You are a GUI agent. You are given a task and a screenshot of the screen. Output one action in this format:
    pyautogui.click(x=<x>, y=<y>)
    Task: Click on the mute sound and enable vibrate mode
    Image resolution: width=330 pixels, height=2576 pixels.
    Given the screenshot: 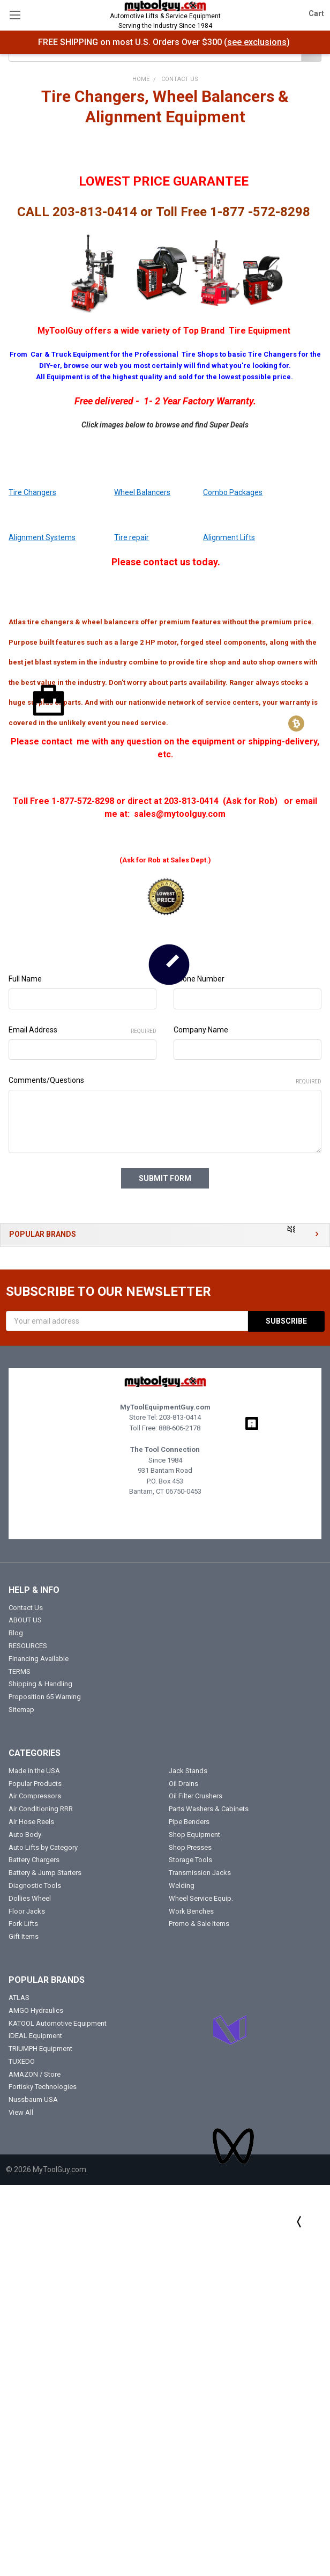 What is the action you would take?
    pyautogui.click(x=291, y=1229)
    